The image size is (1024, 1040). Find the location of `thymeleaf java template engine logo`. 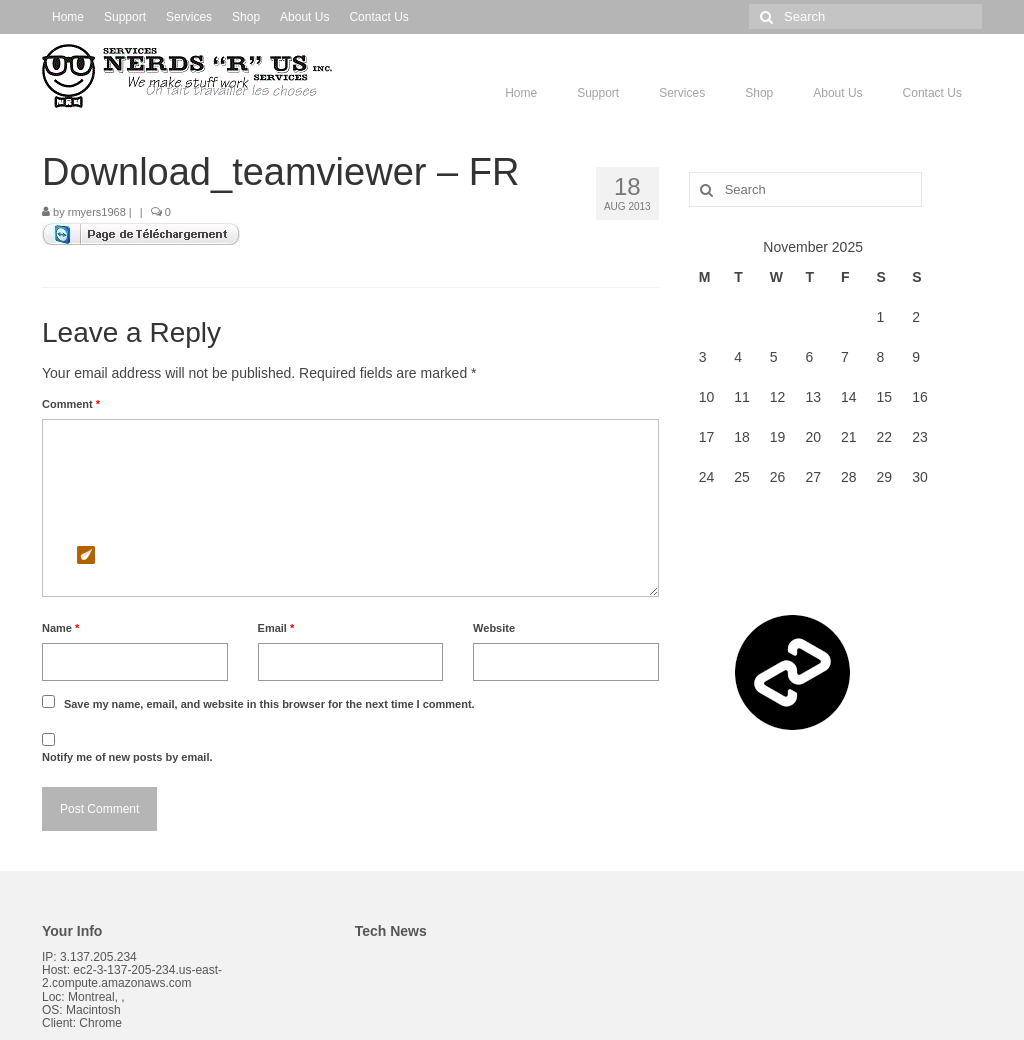

thymeleaf java template engine logo is located at coordinates (86, 555).